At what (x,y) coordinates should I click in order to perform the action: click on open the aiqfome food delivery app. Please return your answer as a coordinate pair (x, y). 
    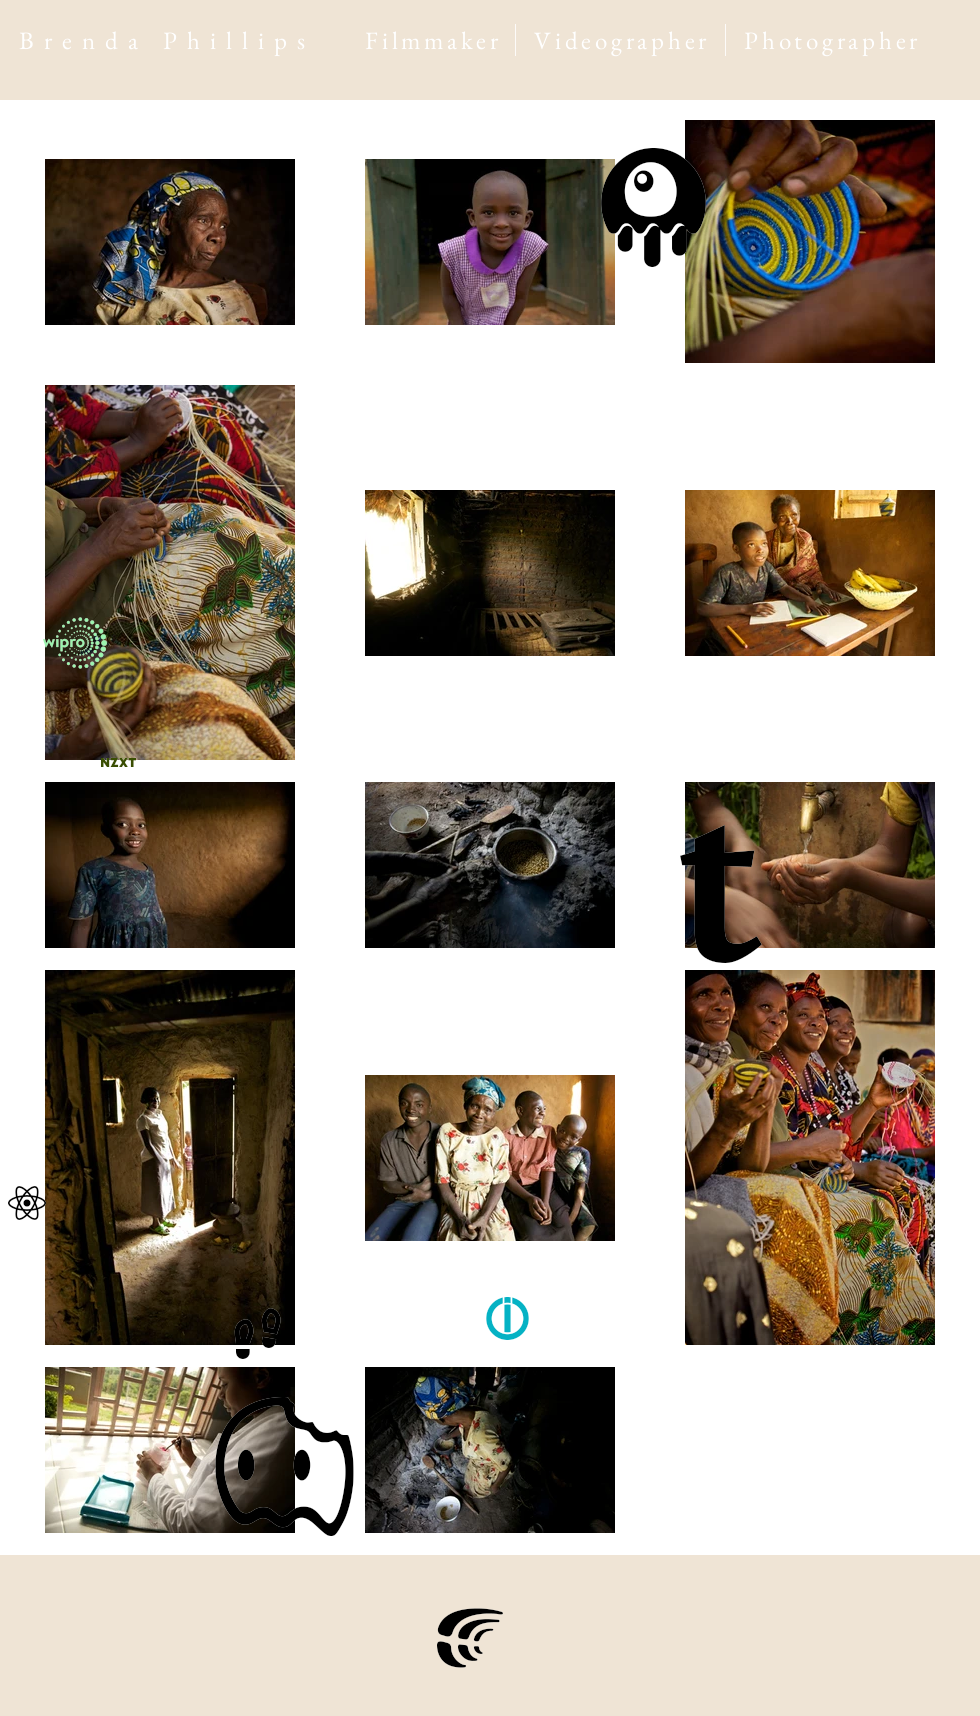
    Looking at the image, I should click on (284, 1466).